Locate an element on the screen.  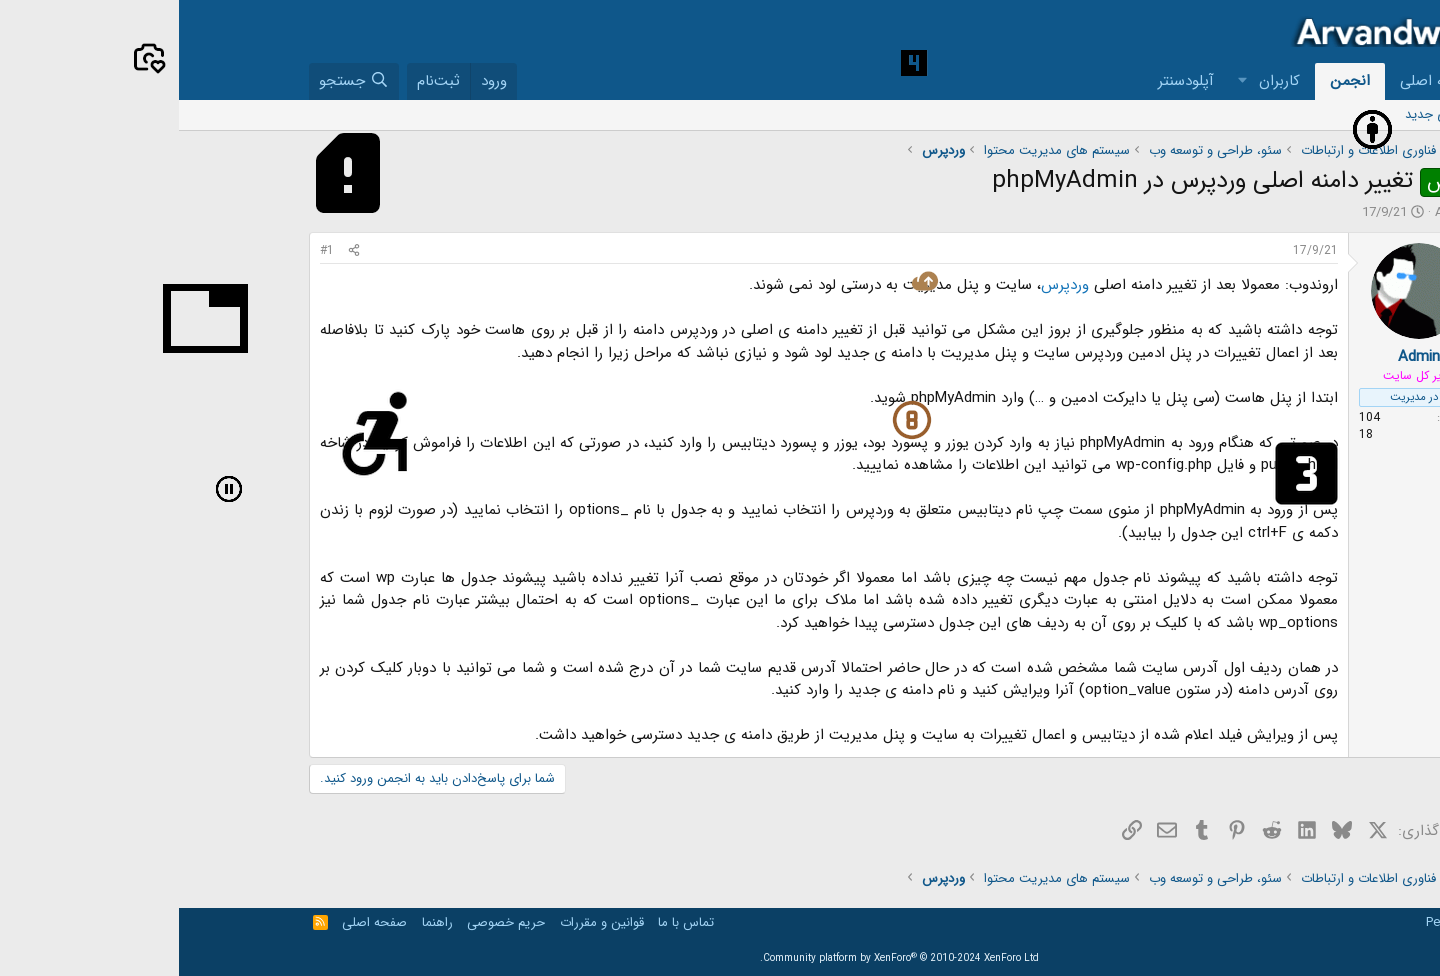
open a new browser tab is located at coordinates (205, 318).